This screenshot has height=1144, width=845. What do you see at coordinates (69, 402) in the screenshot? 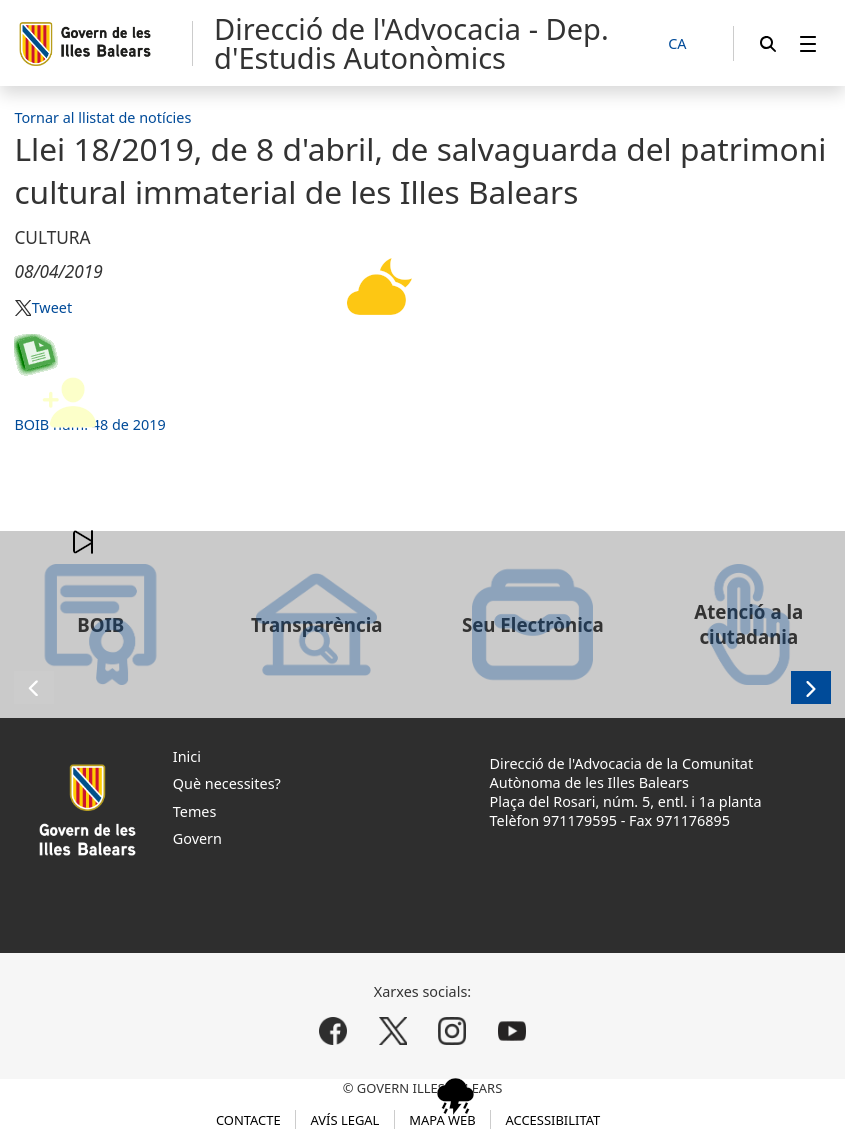
I see `add a new contact or friend` at bounding box center [69, 402].